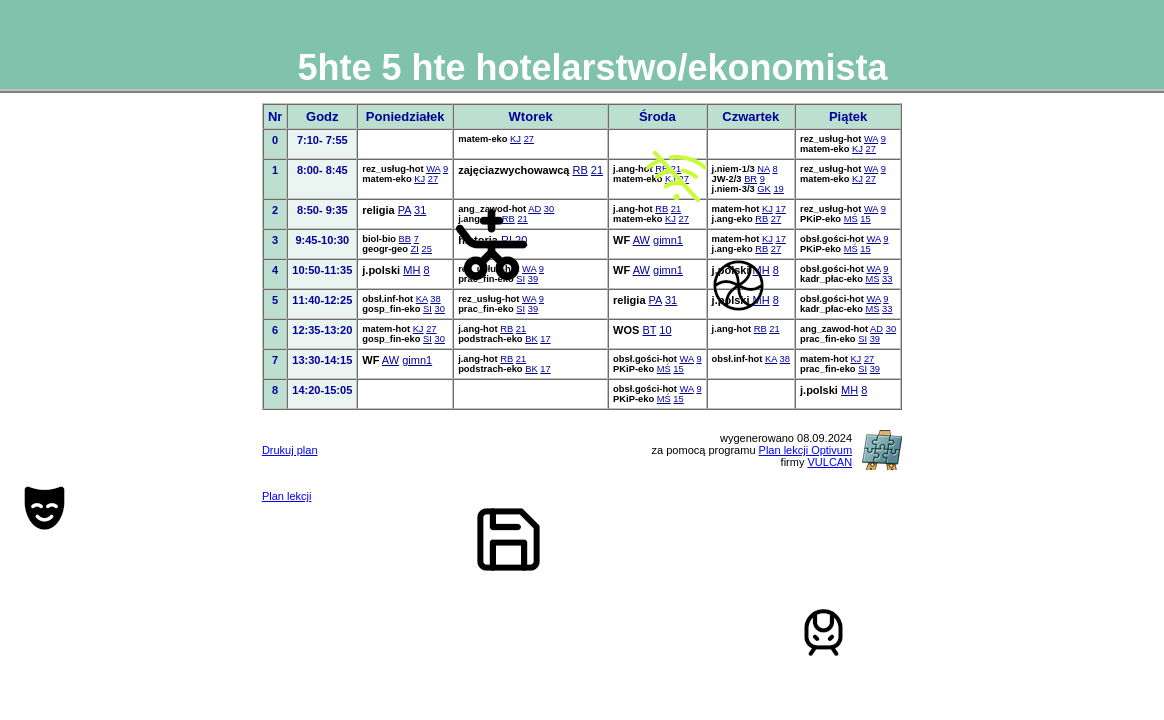 This screenshot has width=1164, height=720. I want to click on view train or rail transit options, so click(823, 632).